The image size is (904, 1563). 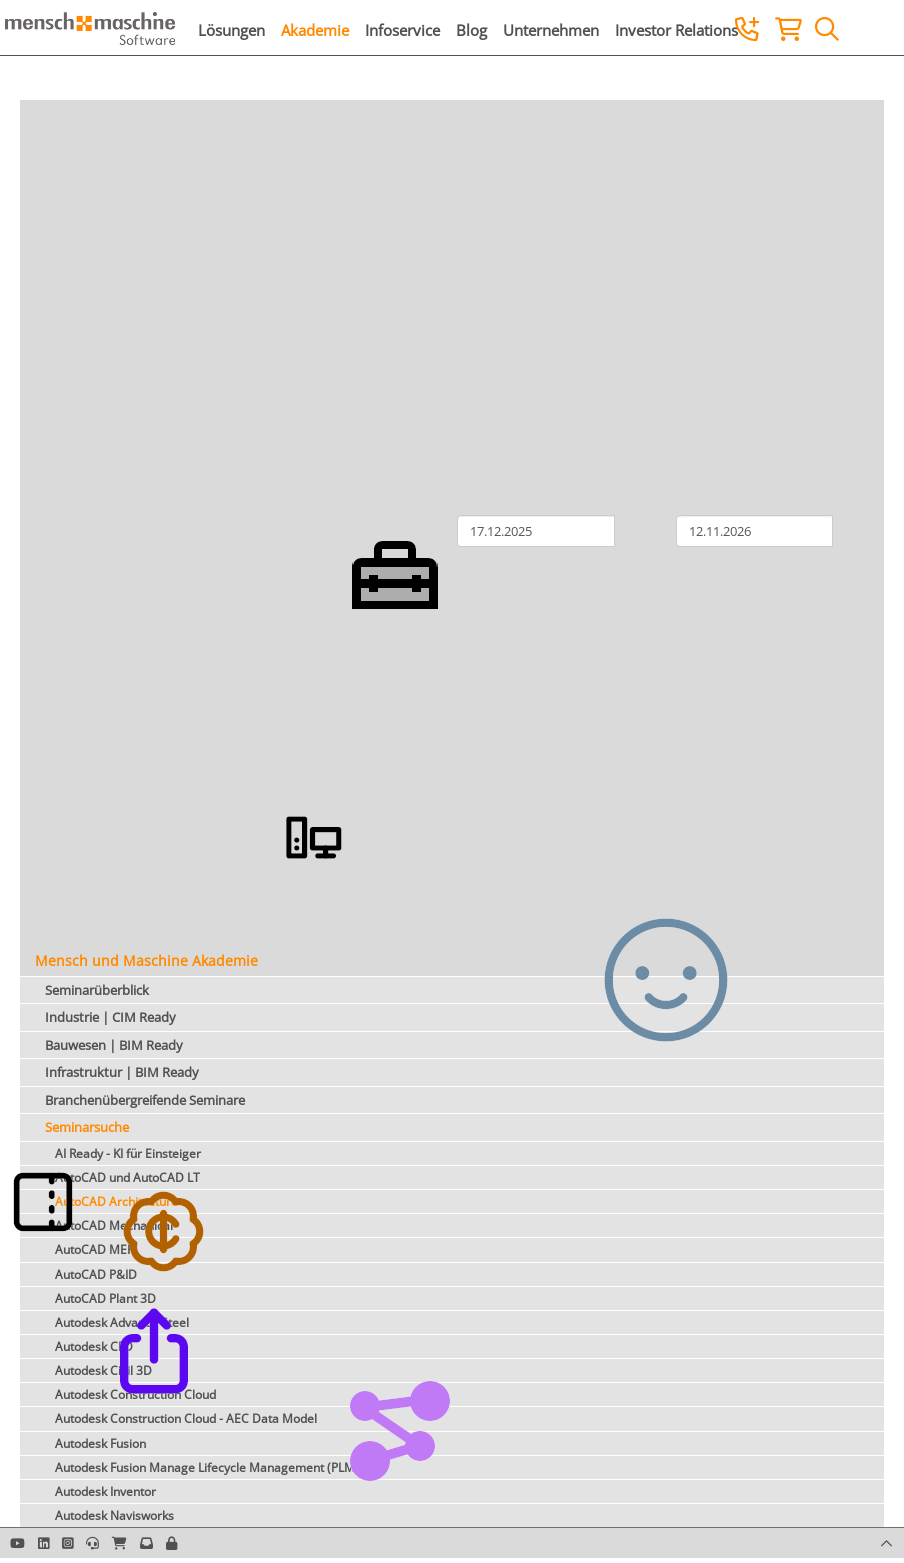 I want to click on desktop computer or PC device, so click(x=312, y=837).